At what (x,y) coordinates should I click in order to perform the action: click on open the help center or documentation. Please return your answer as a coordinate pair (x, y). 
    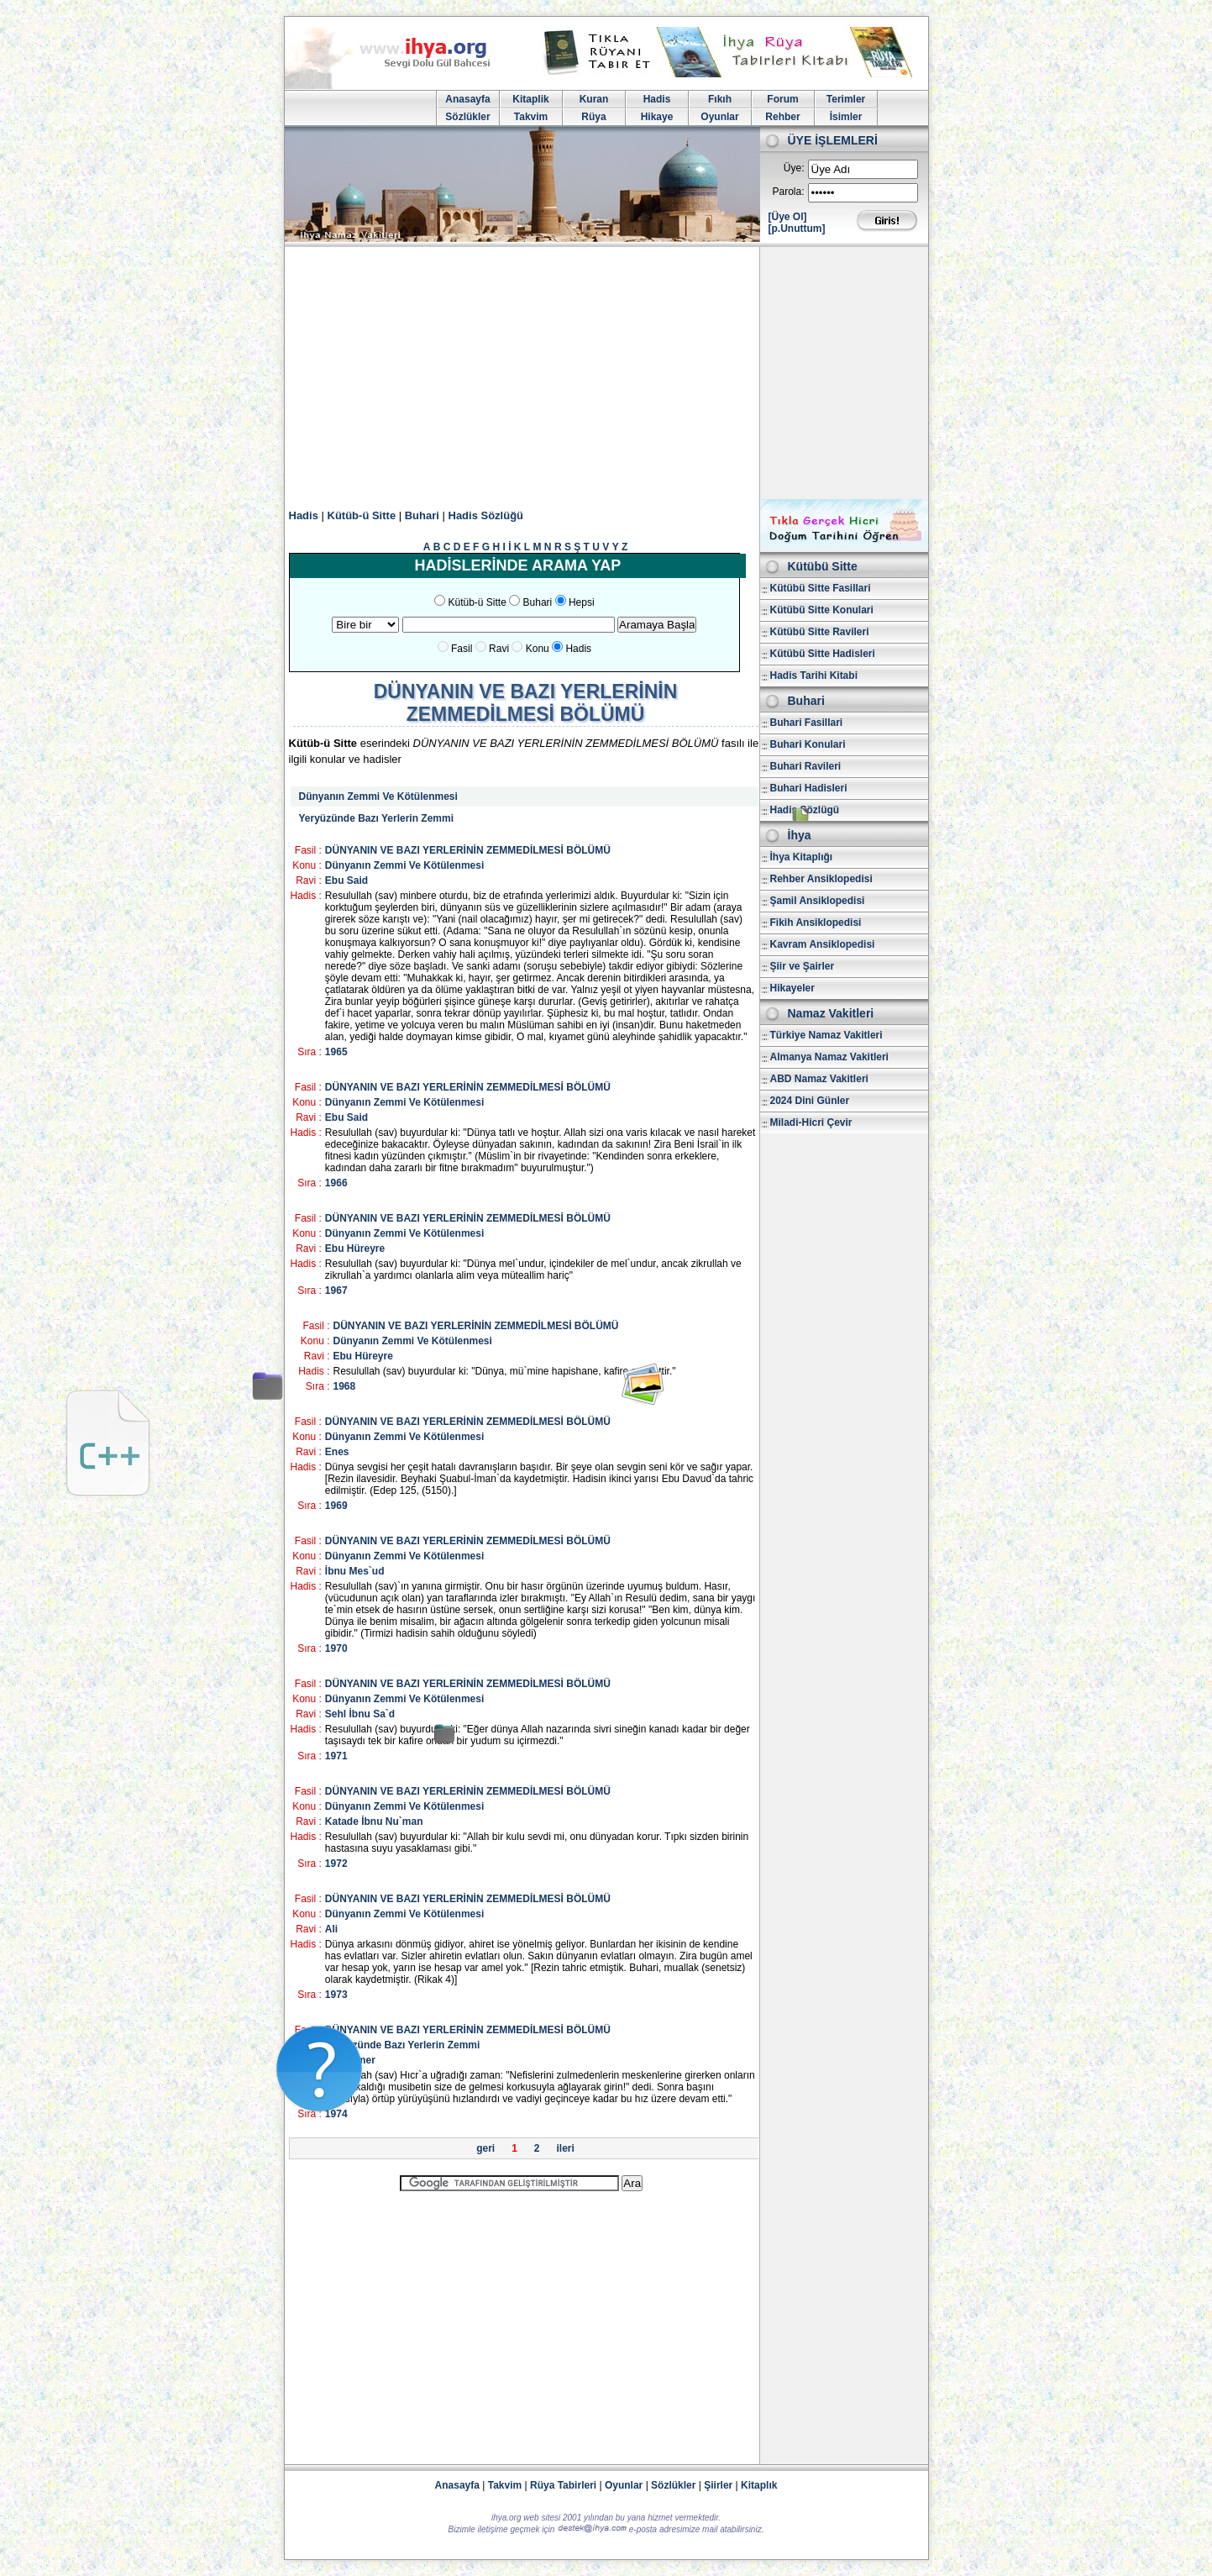
    Looking at the image, I should click on (319, 2069).